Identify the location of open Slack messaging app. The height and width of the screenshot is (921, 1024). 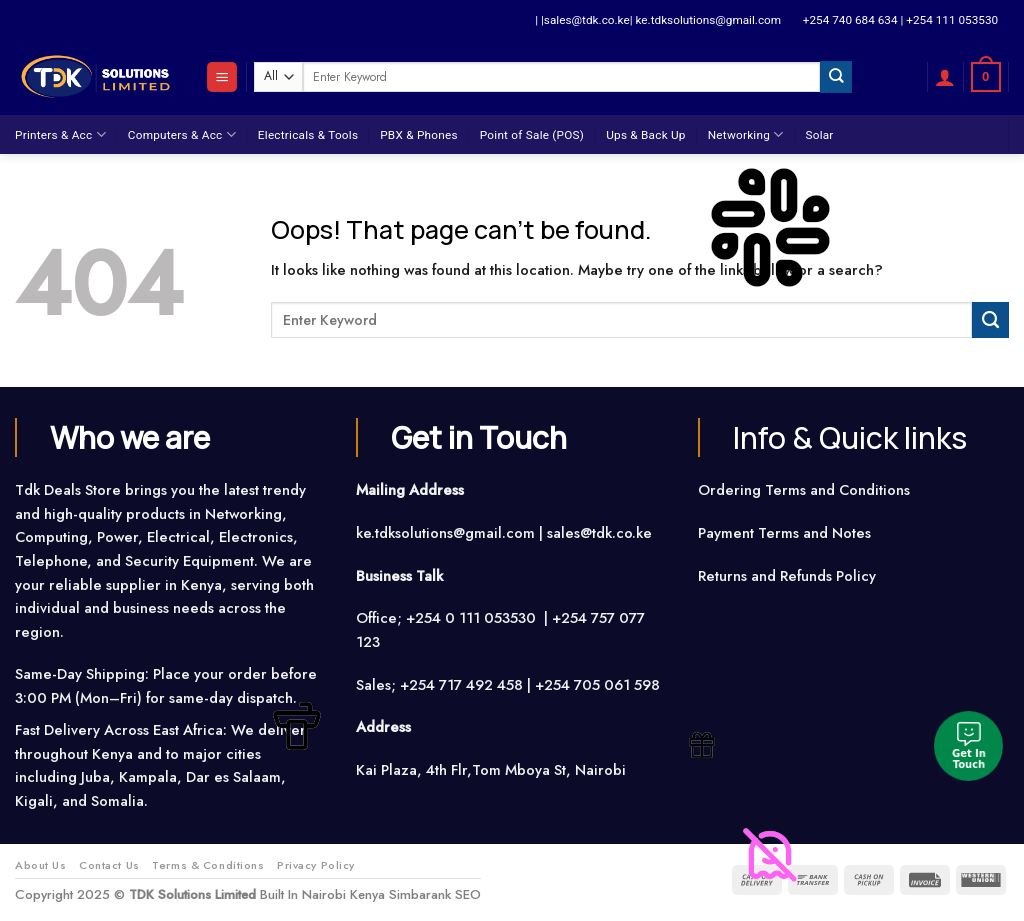
(770, 227).